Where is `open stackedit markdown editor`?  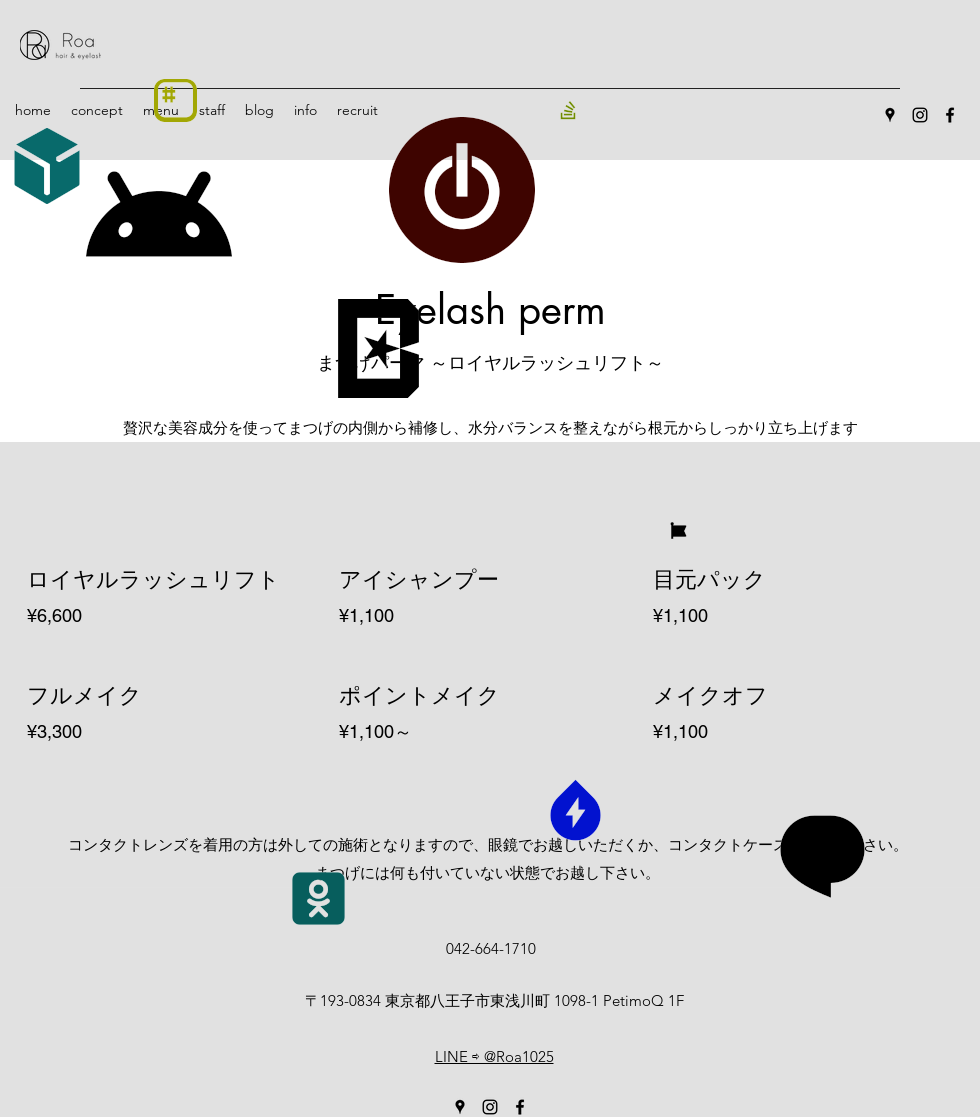
open stackedit markdown editor is located at coordinates (175, 100).